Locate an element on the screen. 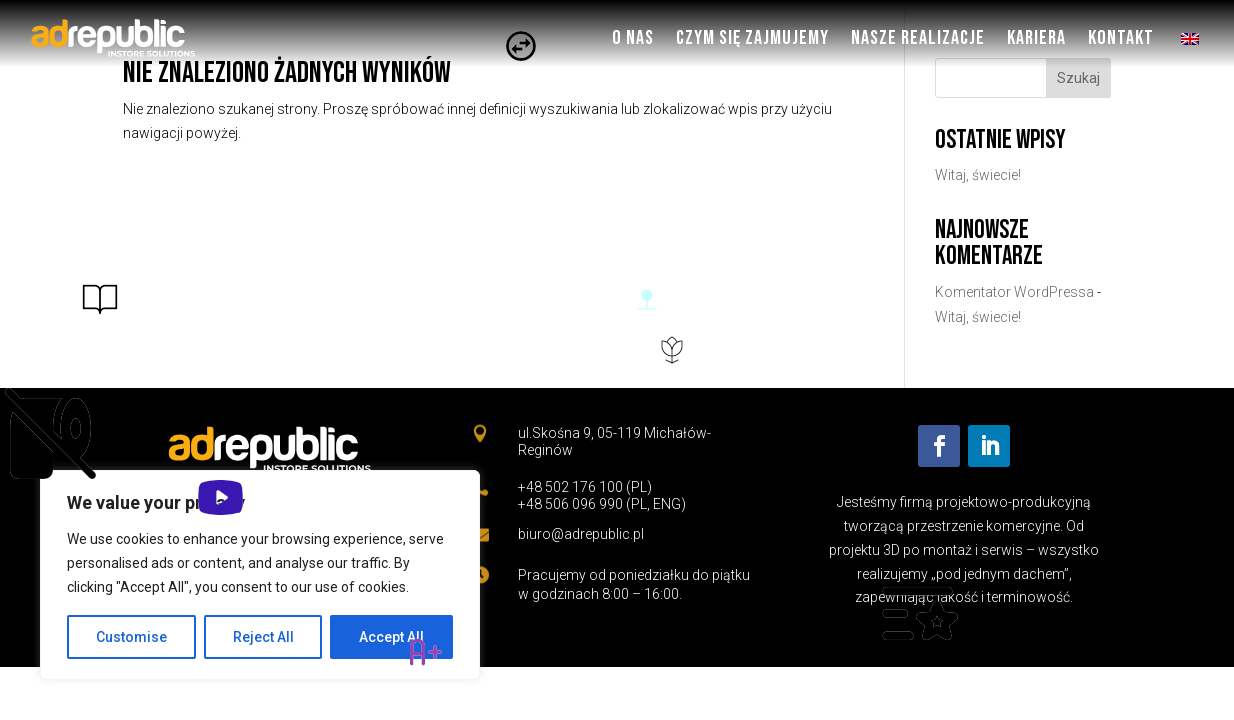  mark a location on the map is located at coordinates (647, 300).